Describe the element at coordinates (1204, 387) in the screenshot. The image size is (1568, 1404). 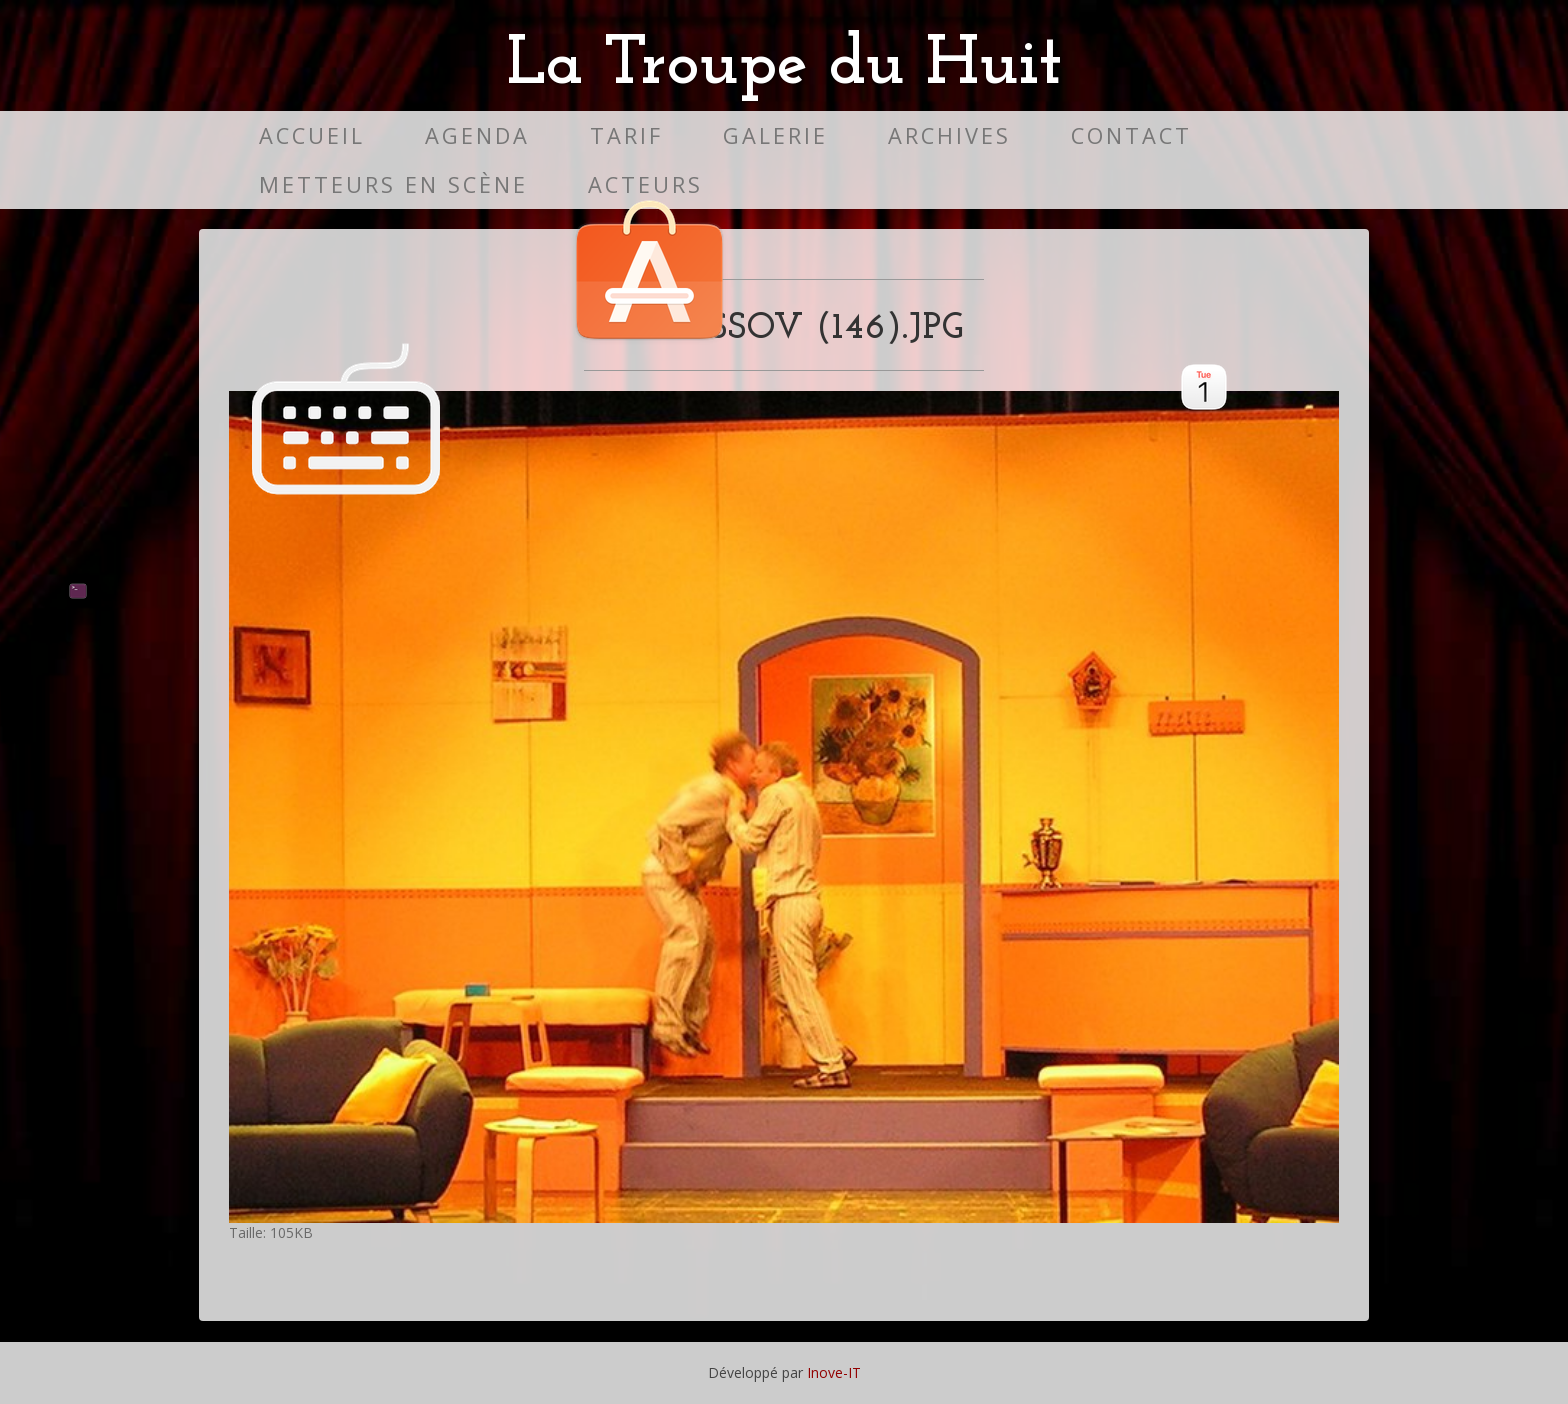
I see `open the calendar app` at that location.